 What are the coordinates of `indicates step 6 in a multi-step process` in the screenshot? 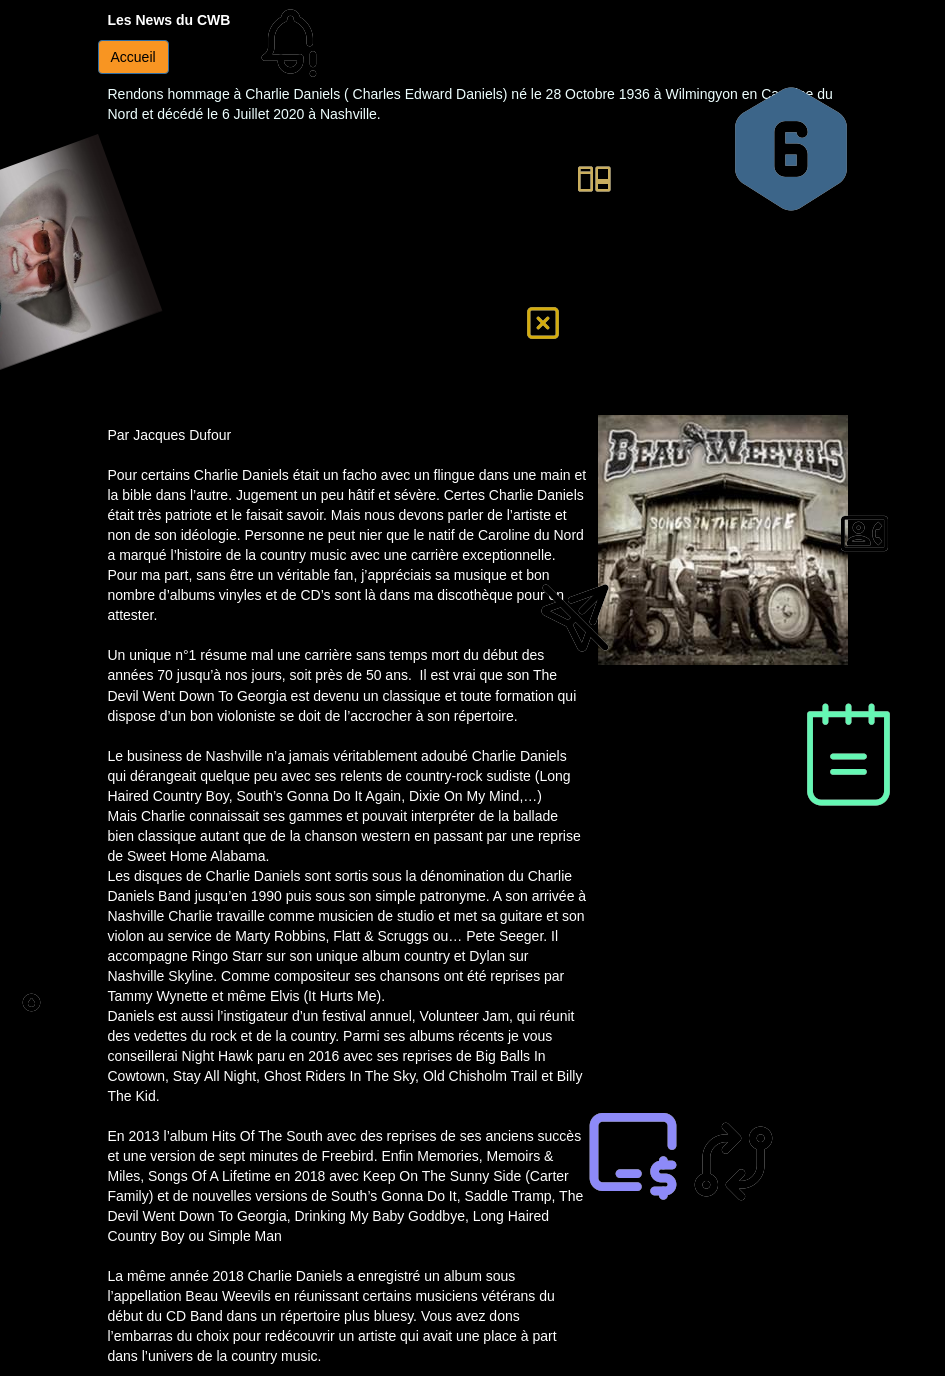 It's located at (791, 149).